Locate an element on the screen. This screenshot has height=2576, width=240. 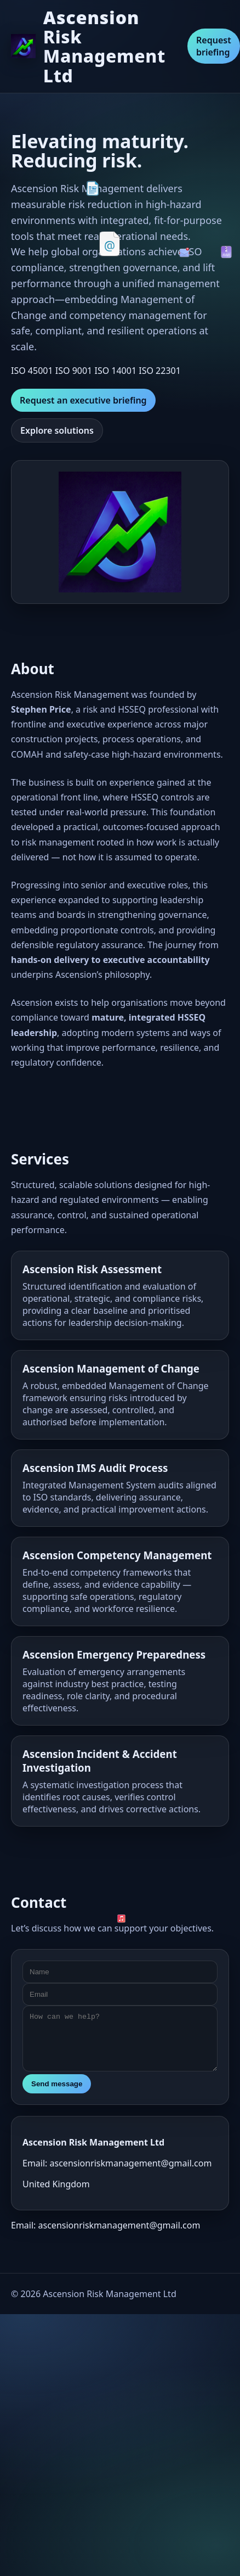
an email message file or attachment is located at coordinates (110, 244).